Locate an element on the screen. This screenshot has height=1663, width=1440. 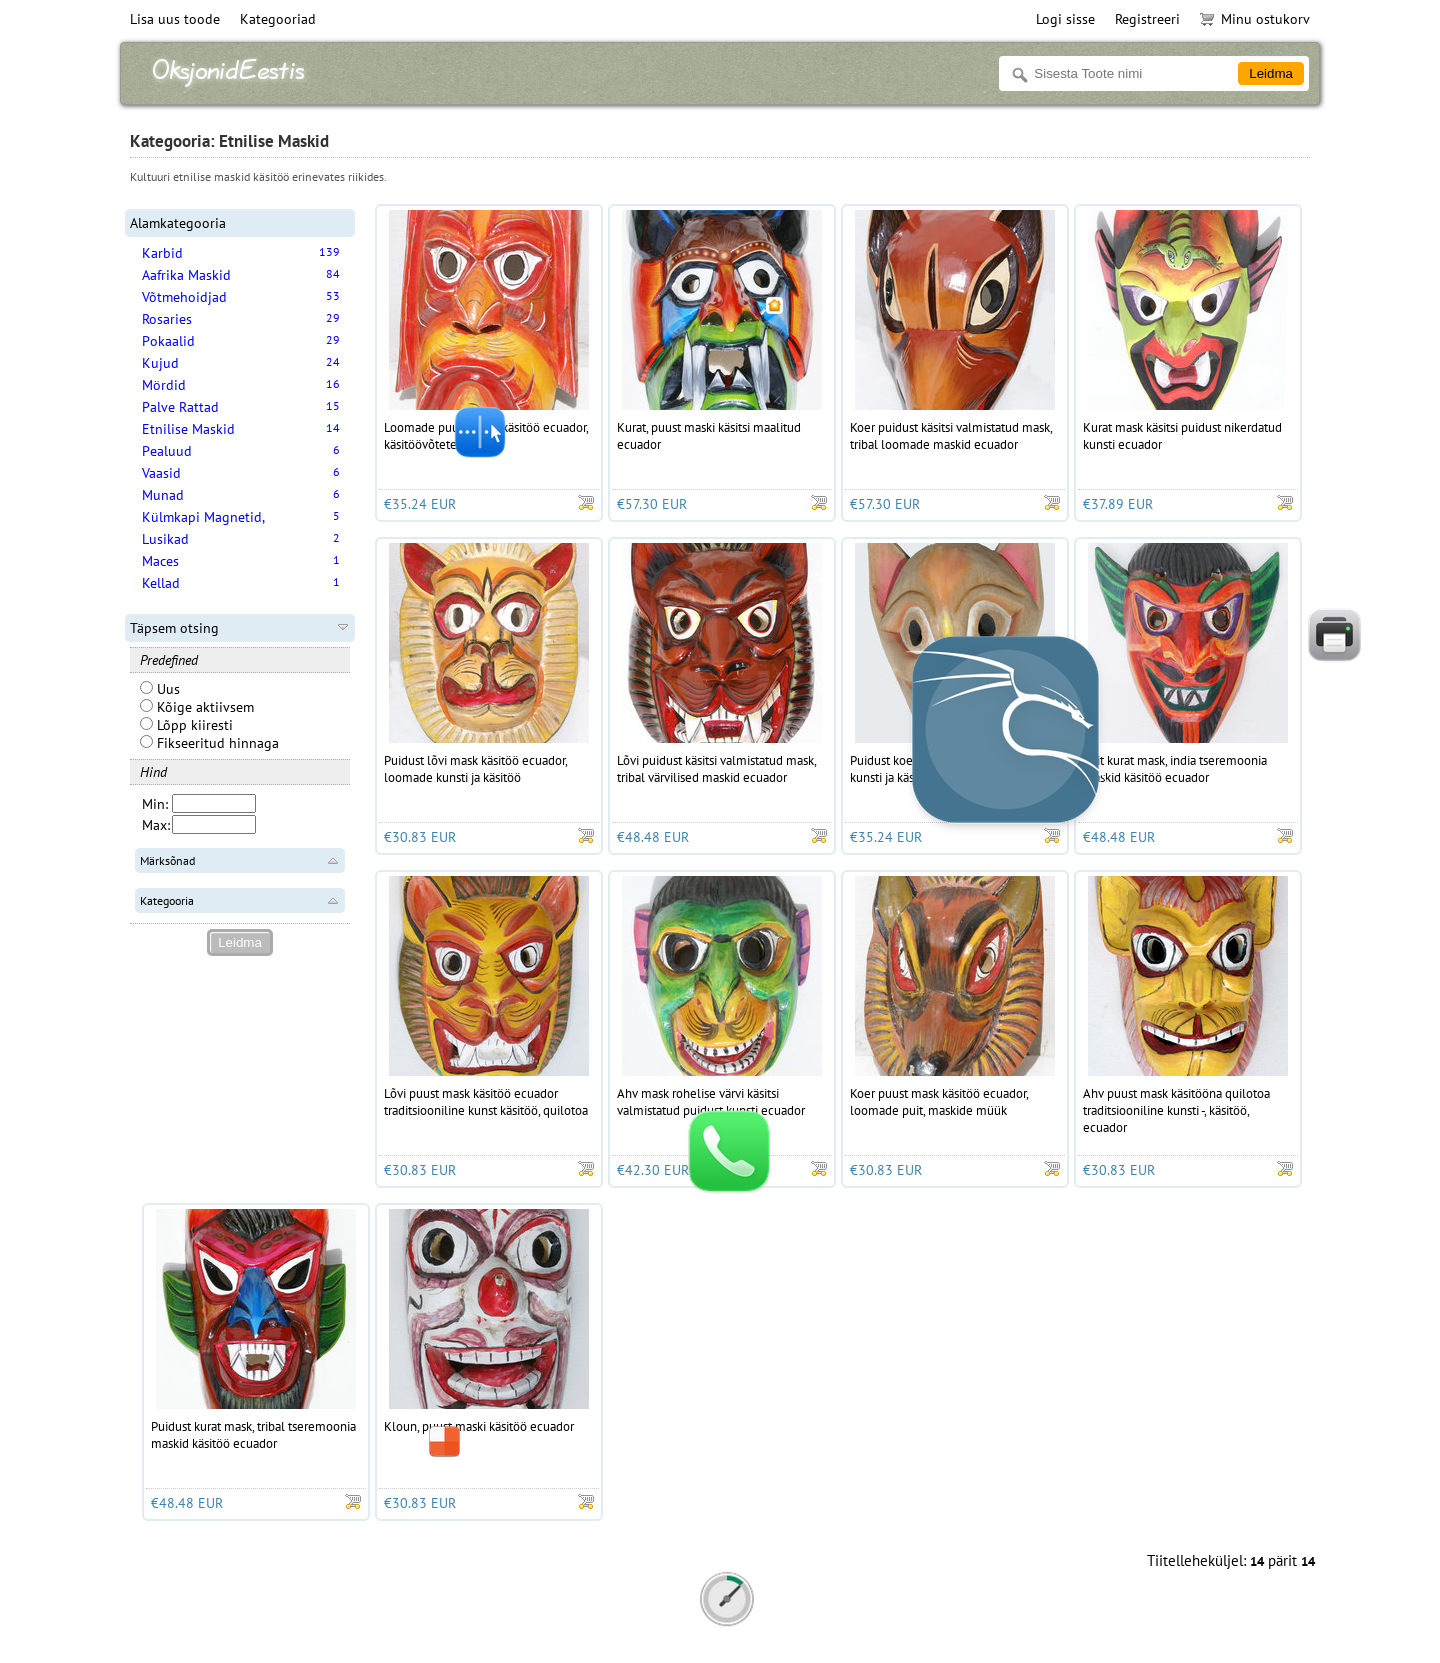
open the phone app to make a call is located at coordinates (729, 1151).